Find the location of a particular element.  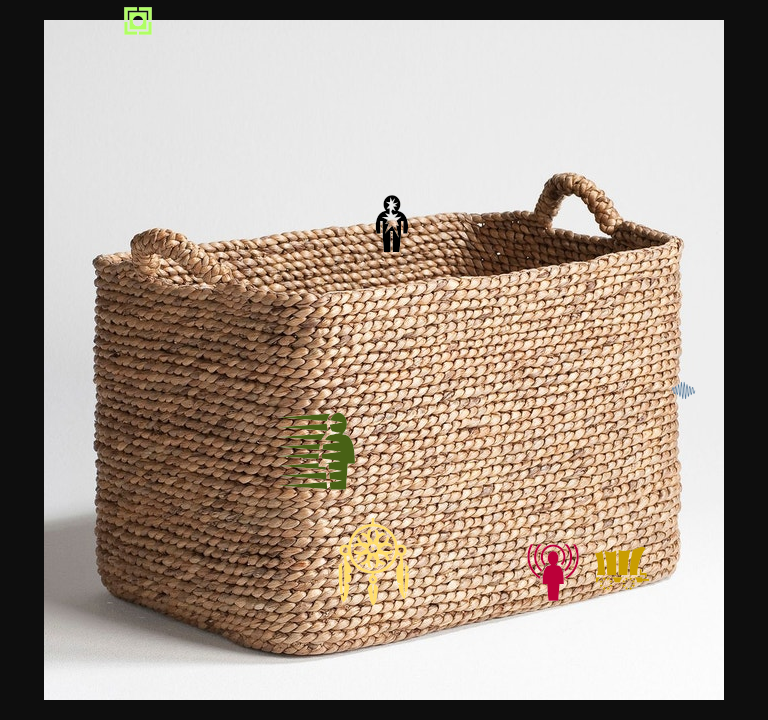

access dream journal or sleep tracking features is located at coordinates (373, 562).